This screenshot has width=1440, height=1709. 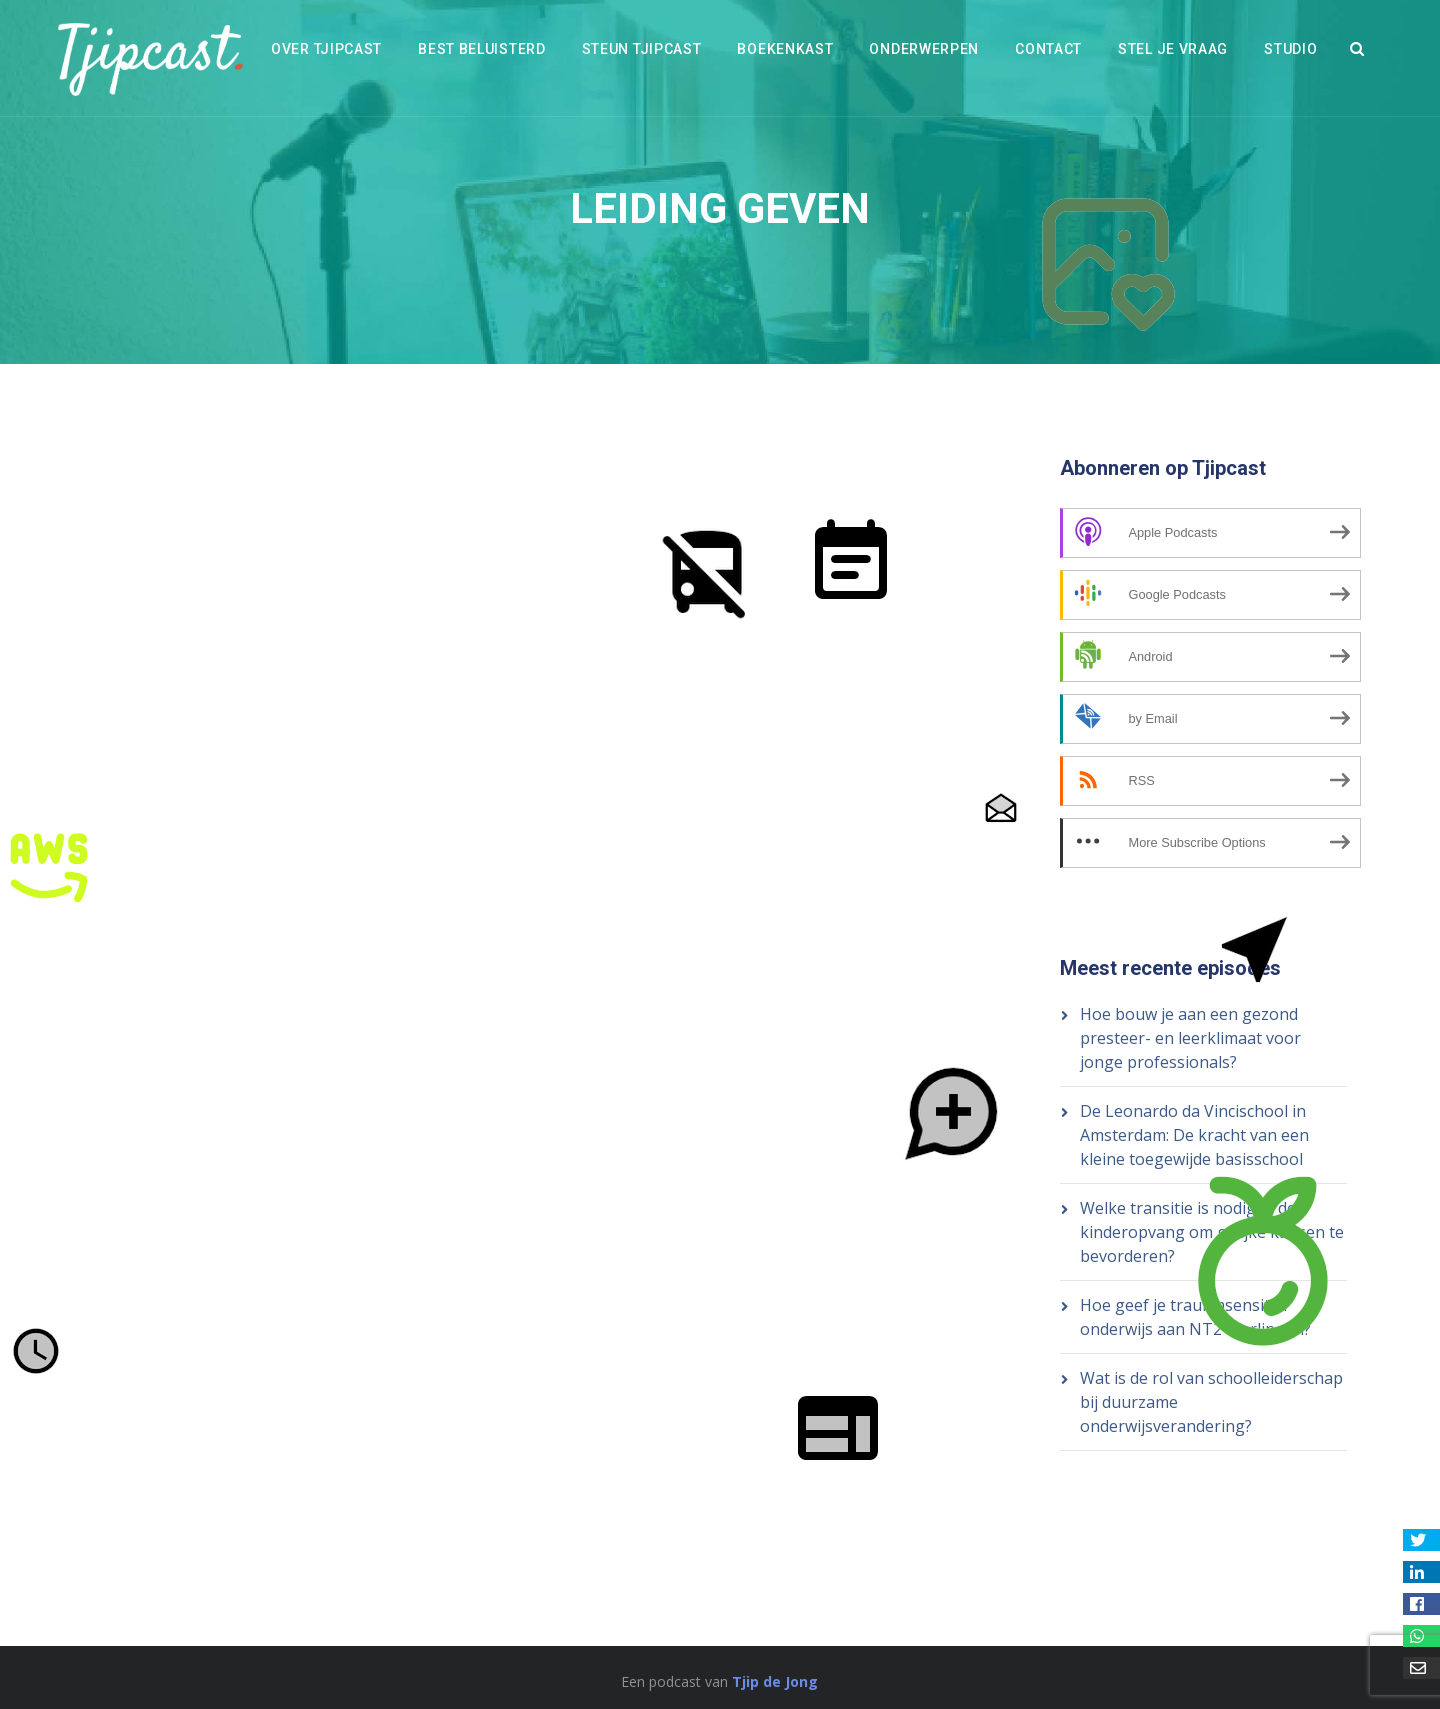 I want to click on add a comment or review to a map location, so click(x=953, y=1111).